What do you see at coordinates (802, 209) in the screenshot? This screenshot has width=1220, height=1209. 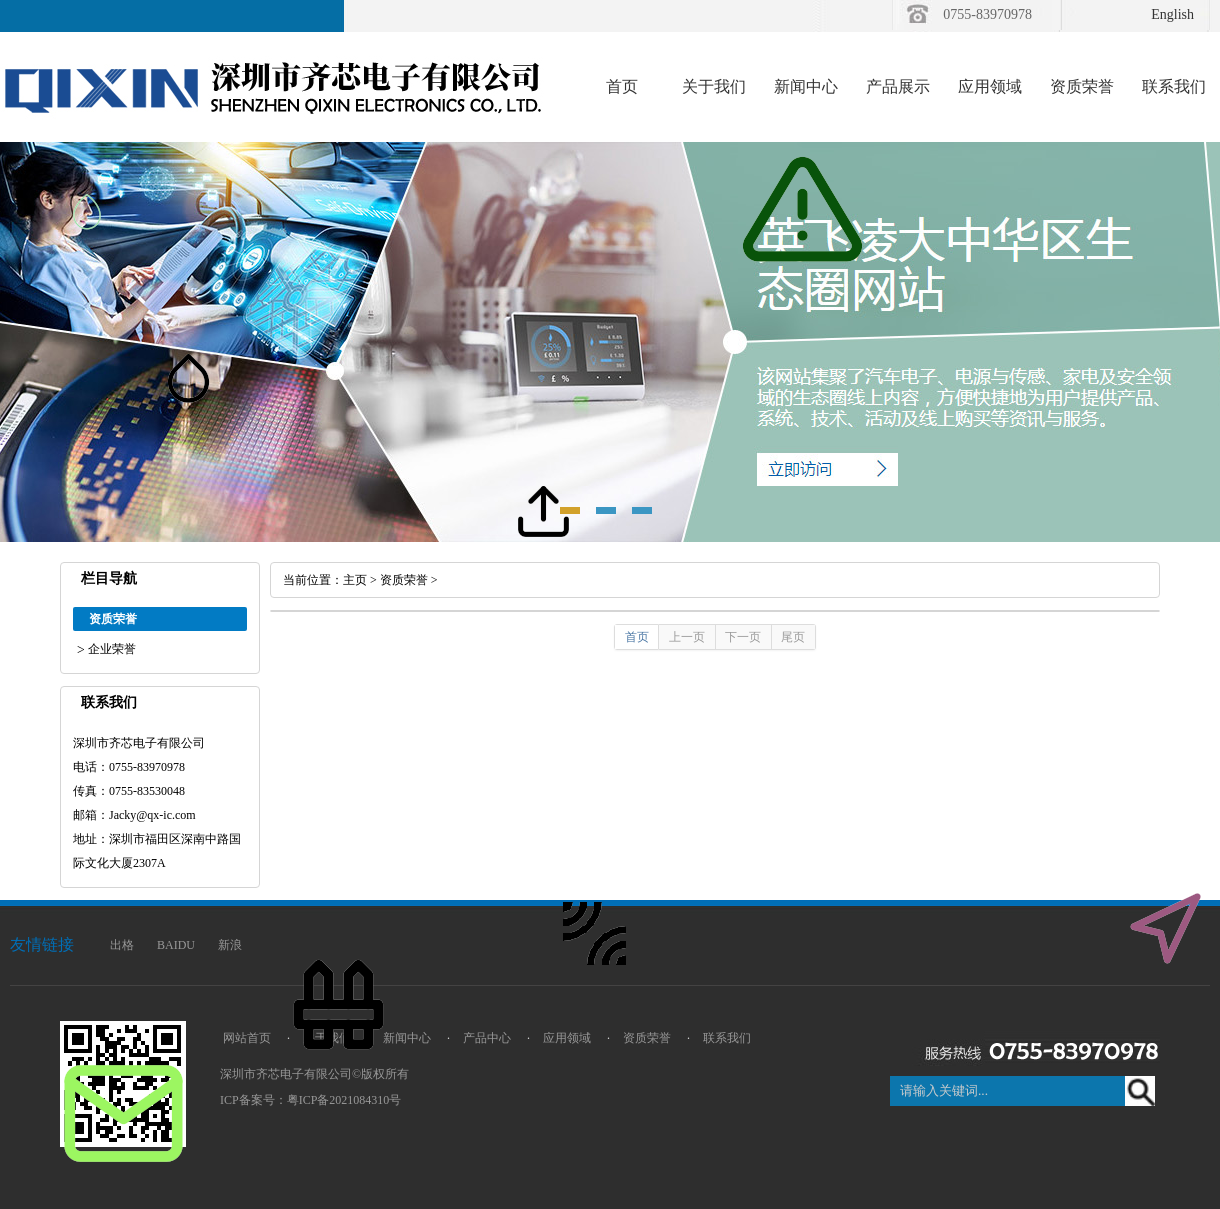 I see `warning or caution indicator` at bounding box center [802, 209].